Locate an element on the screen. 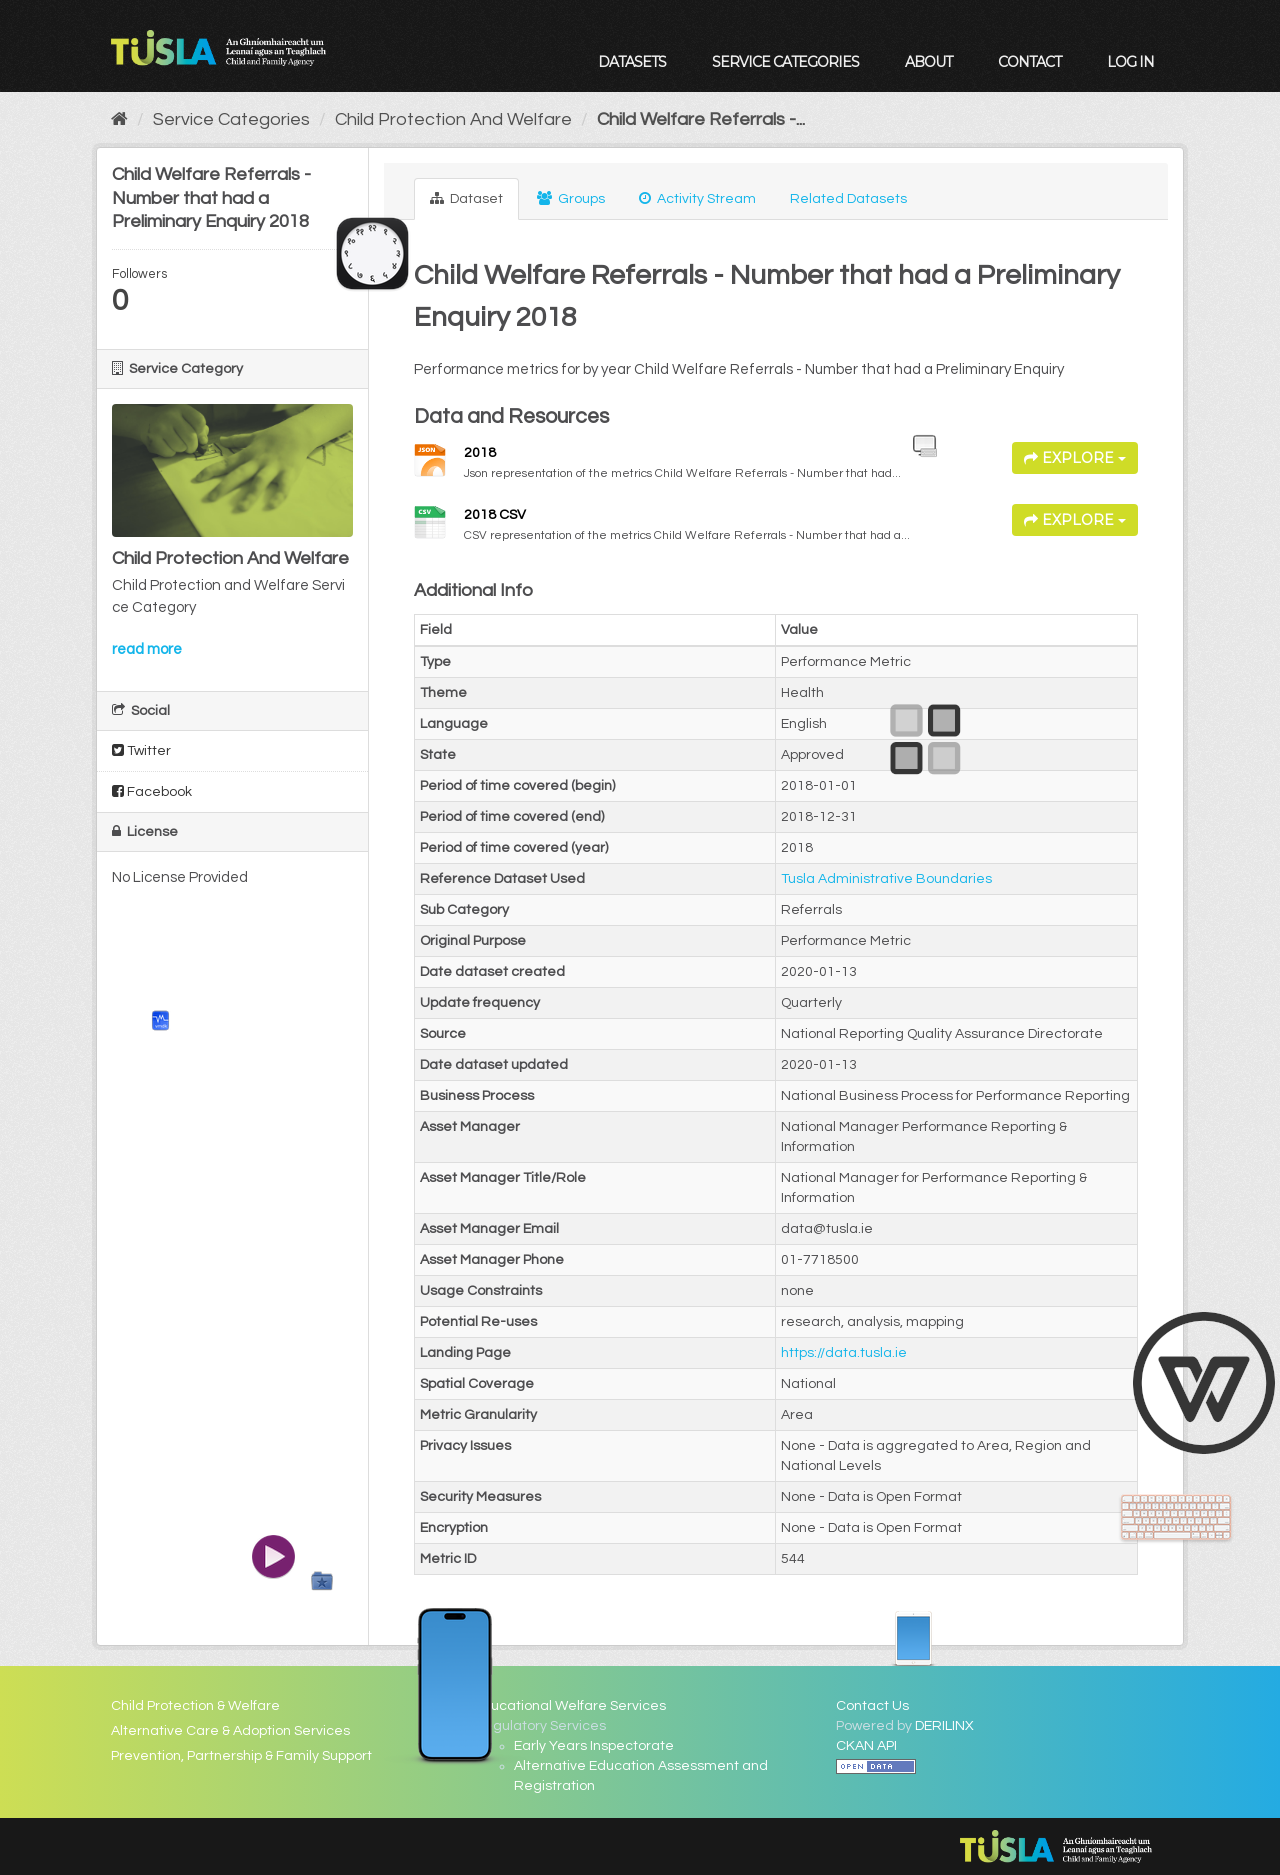 The width and height of the screenshot is (1280, 1875). open wps office application is located at coordinates (1204, 1383).